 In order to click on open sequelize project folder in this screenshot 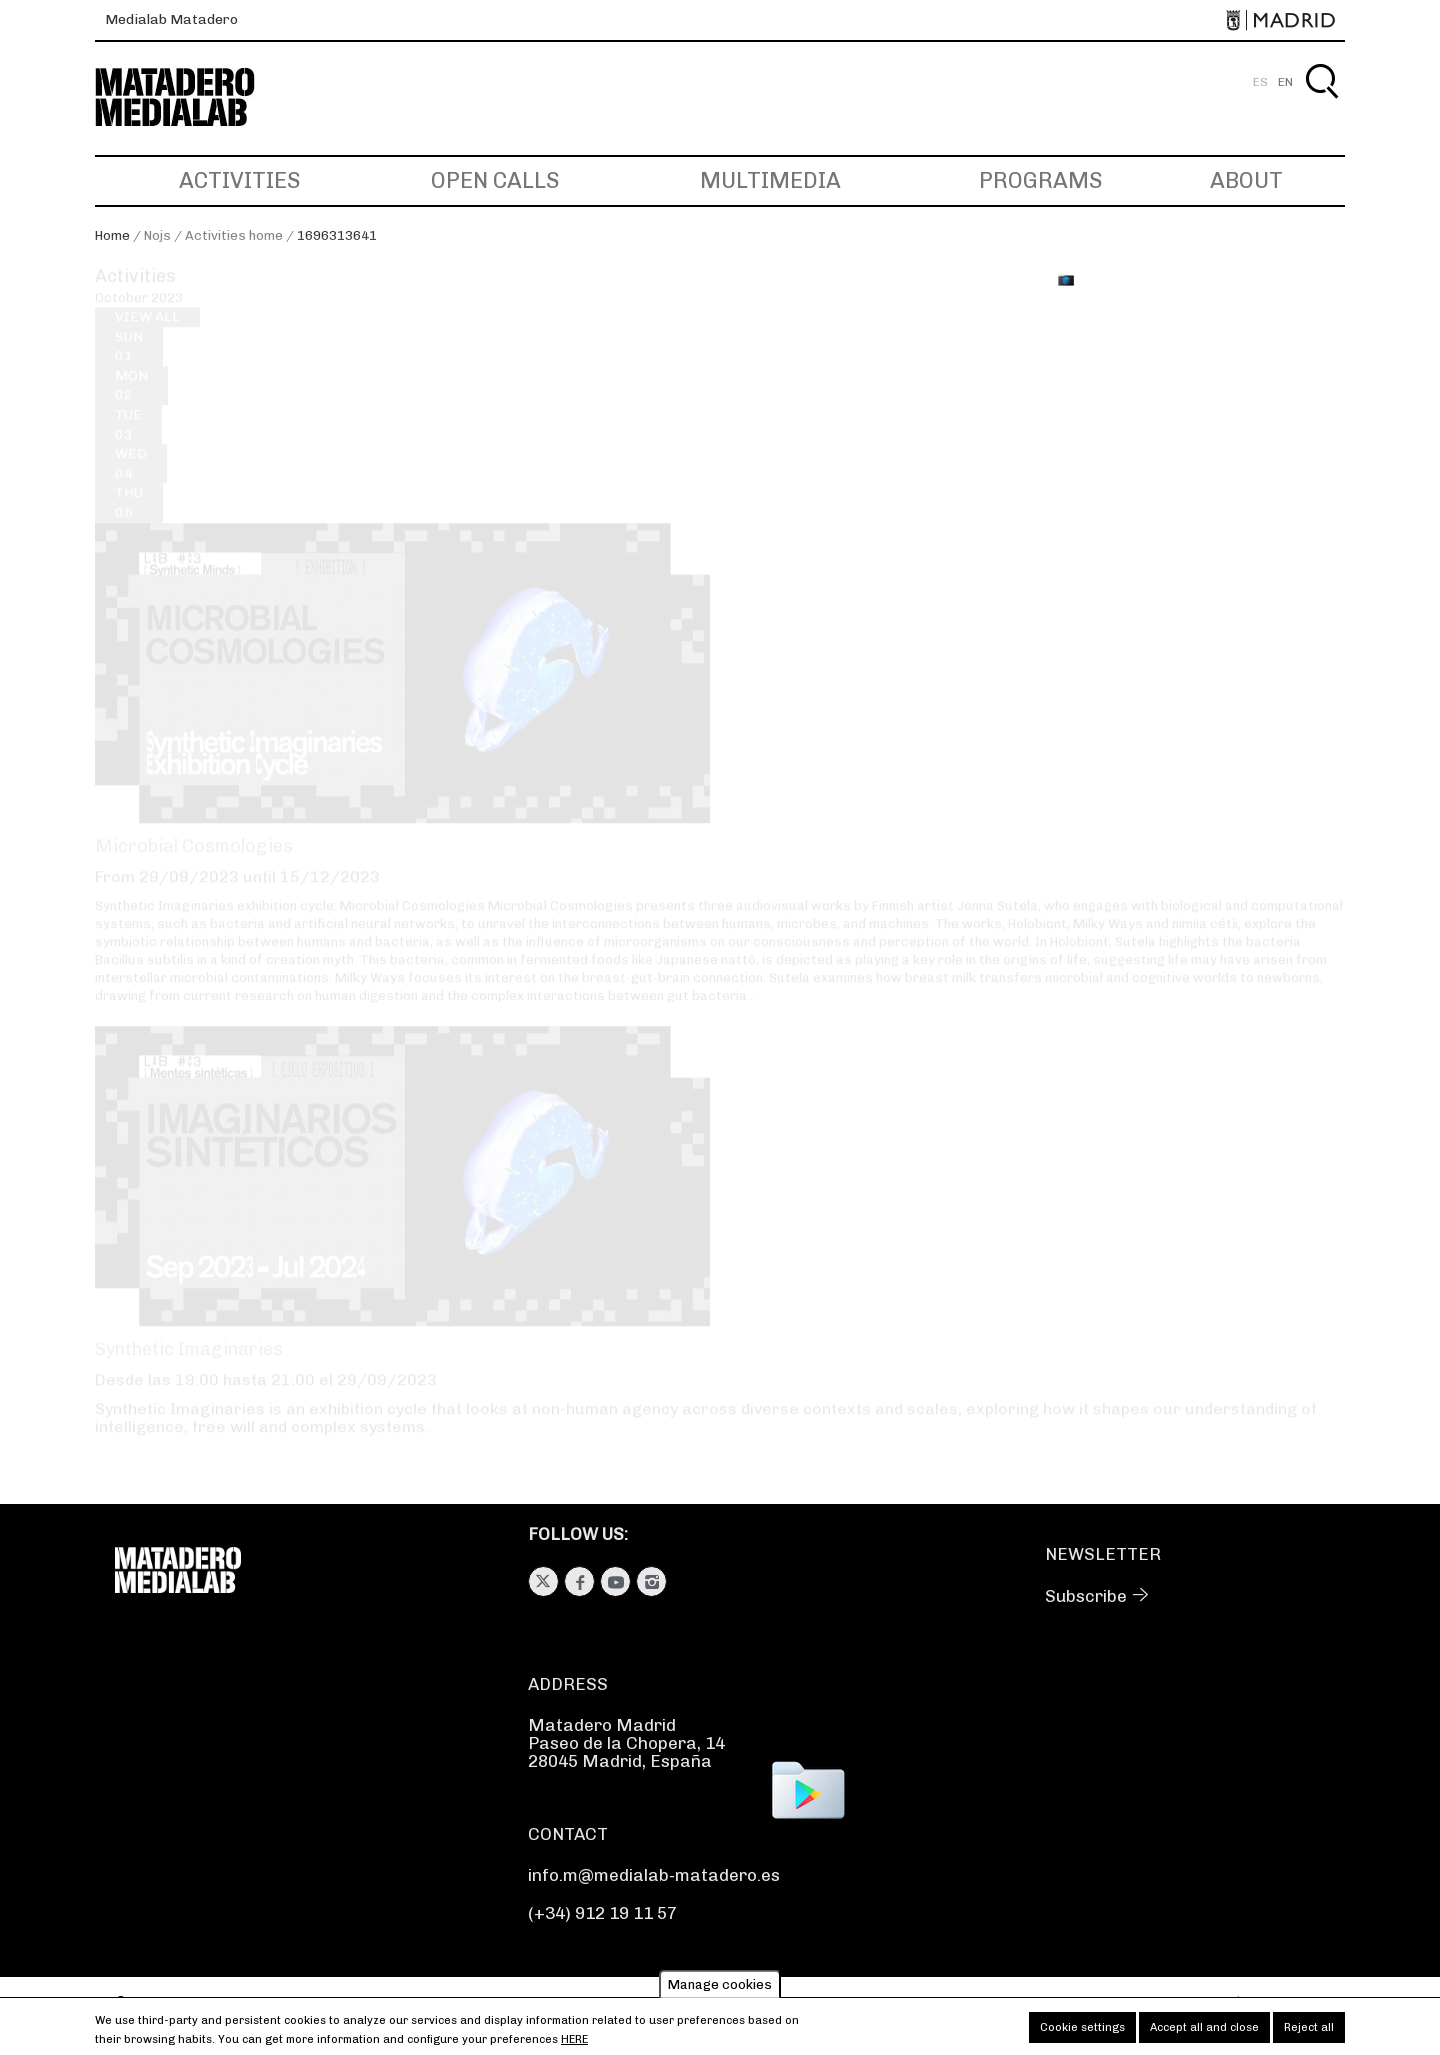, I will do `click(1066, 280)`.